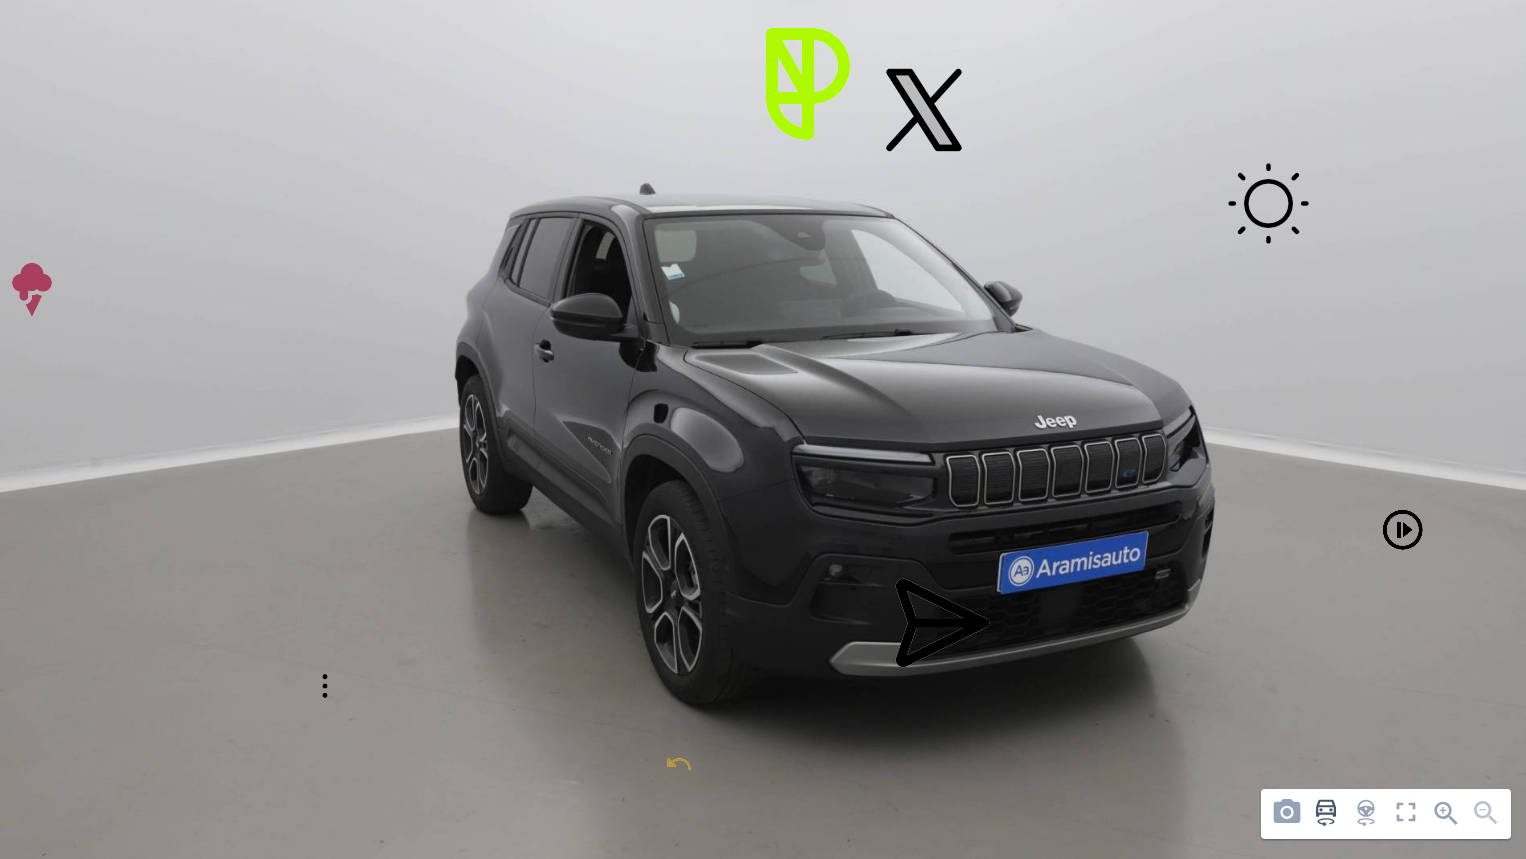 This screenshot has width=1526, height=859. Describe the element at coordinates (679, 763) in the screenshot. I see `undo previous action` at that location.